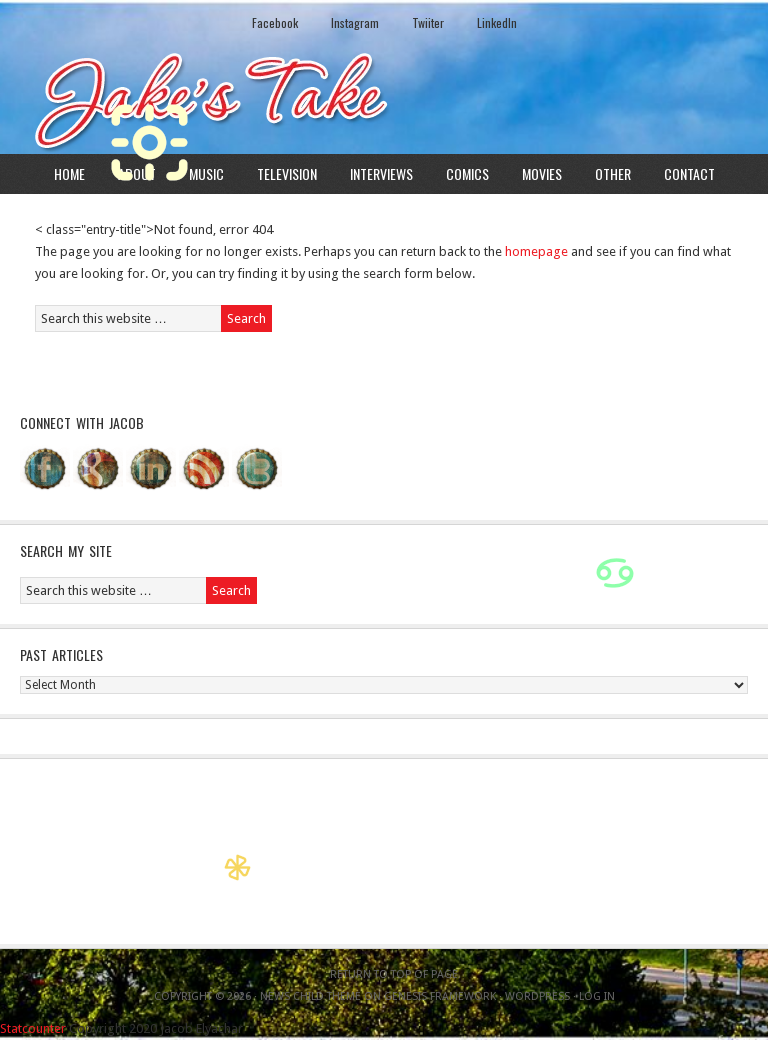 This screenshot has height=1040, width=768. I want to click on activate camera or photo sensor, so click(149, 142).